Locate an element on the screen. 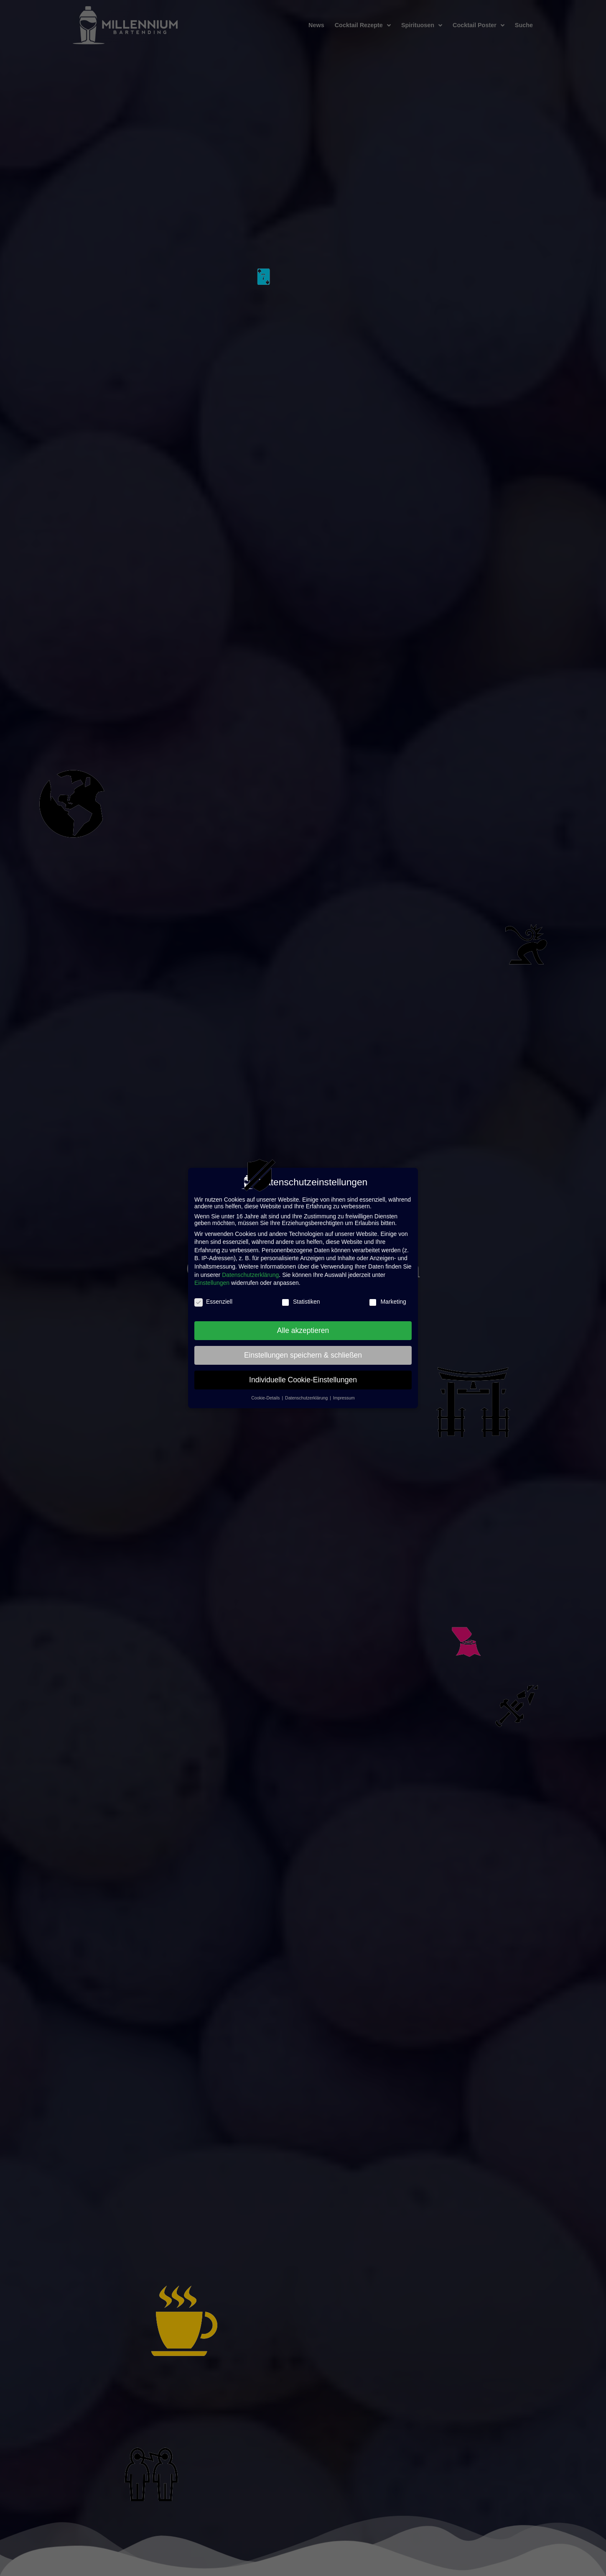  indicates a broken or destroyed weapon is located at coordinates (516, 1706).